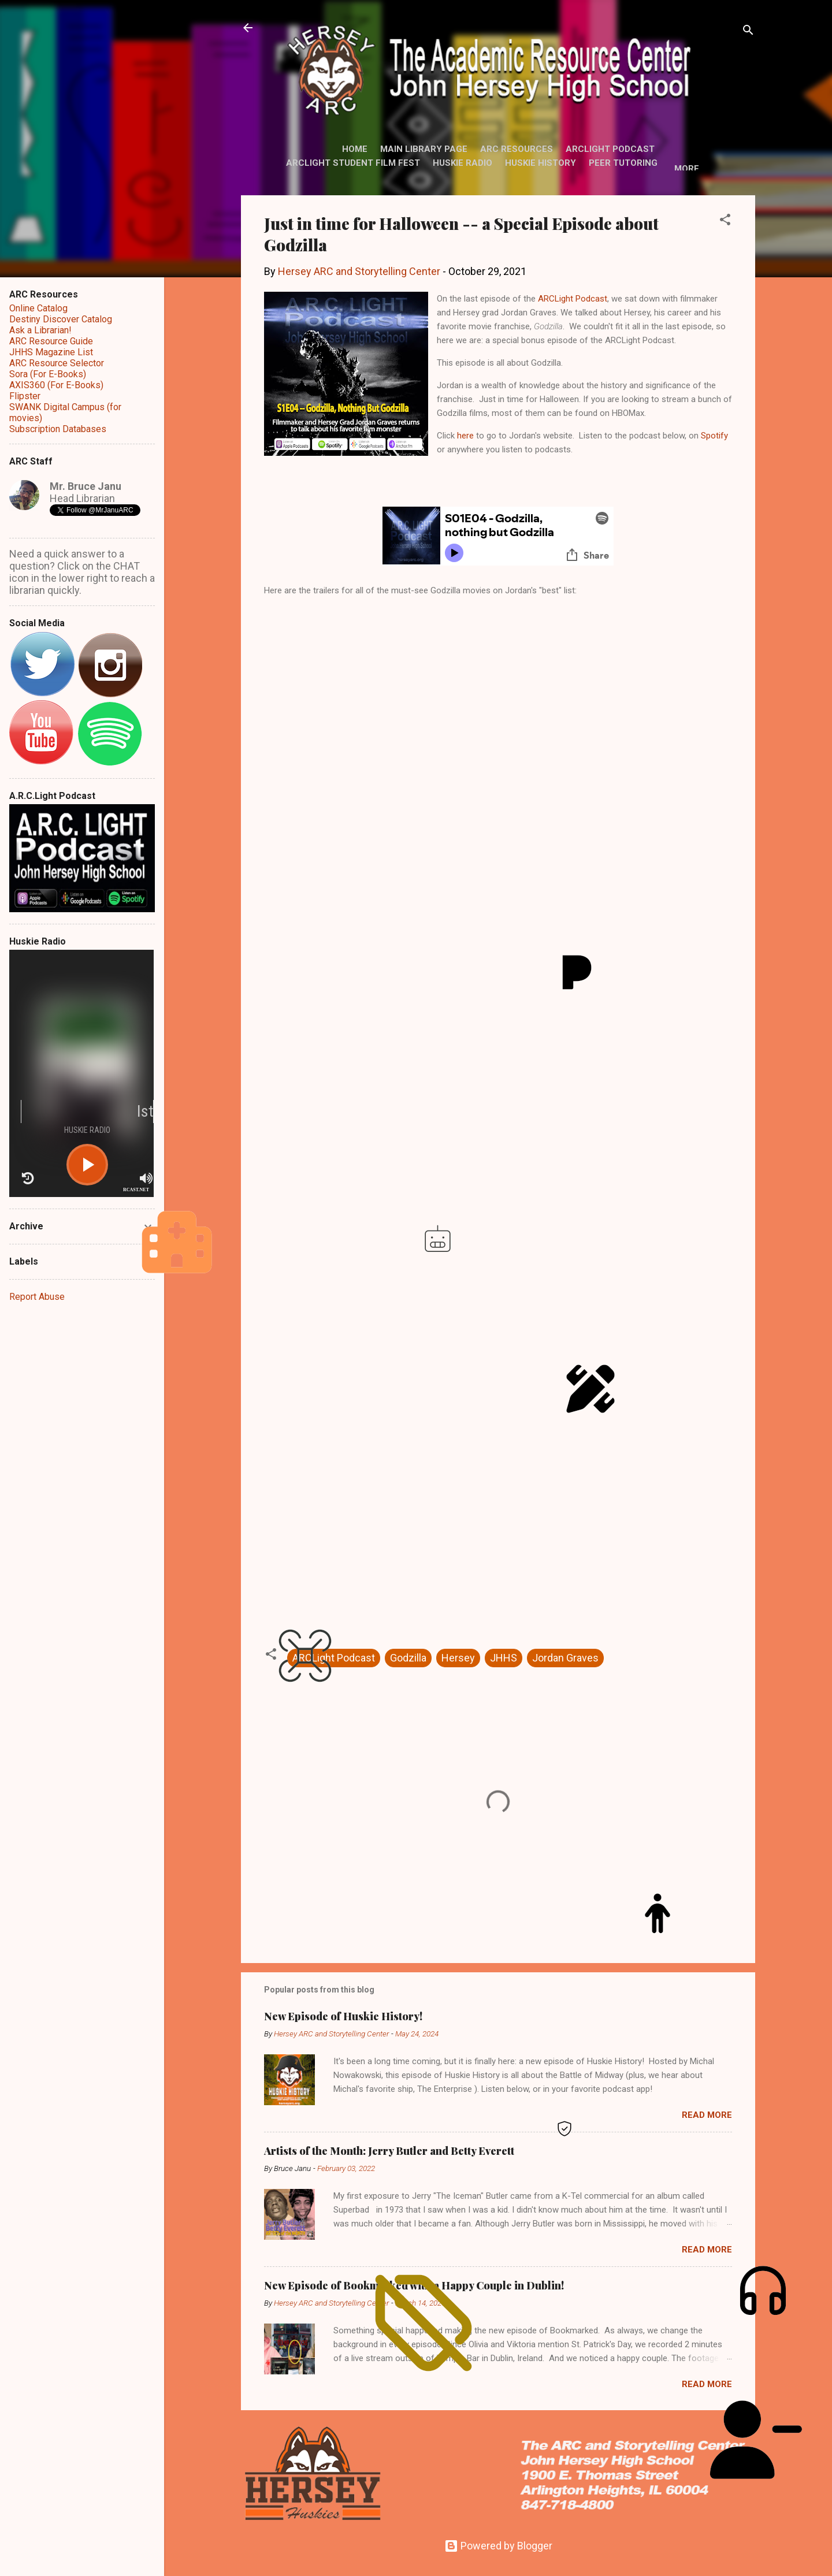 The height and width of the screenshot is (2576, 832). Describe the element at coordinates (752, 2439) in the screenshot. I see `remove a user or contact` at that location.